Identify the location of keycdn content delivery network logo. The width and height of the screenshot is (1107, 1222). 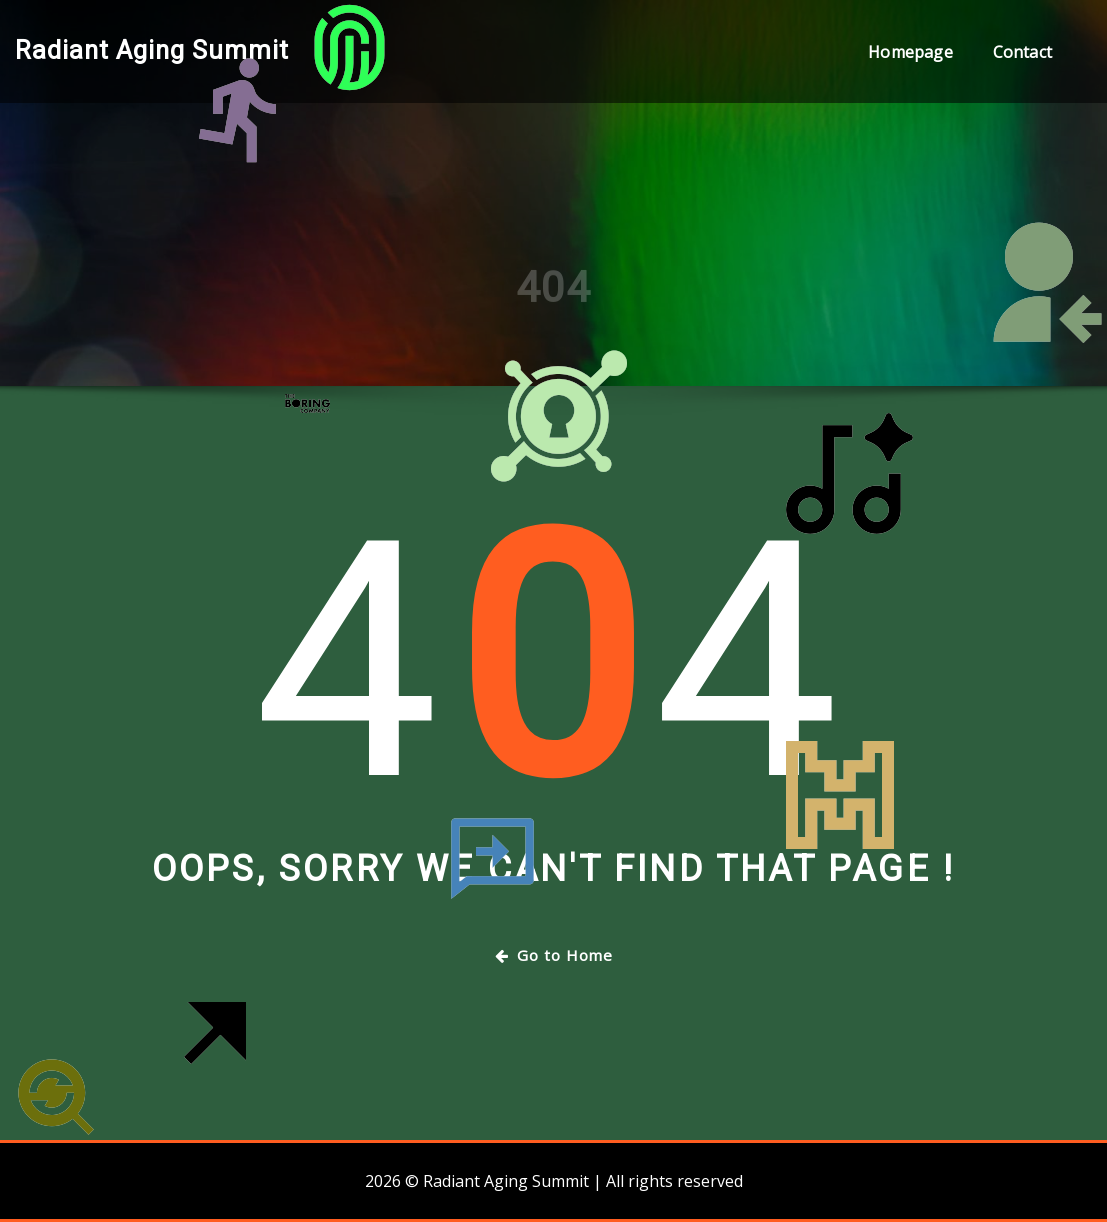
(559, 416).